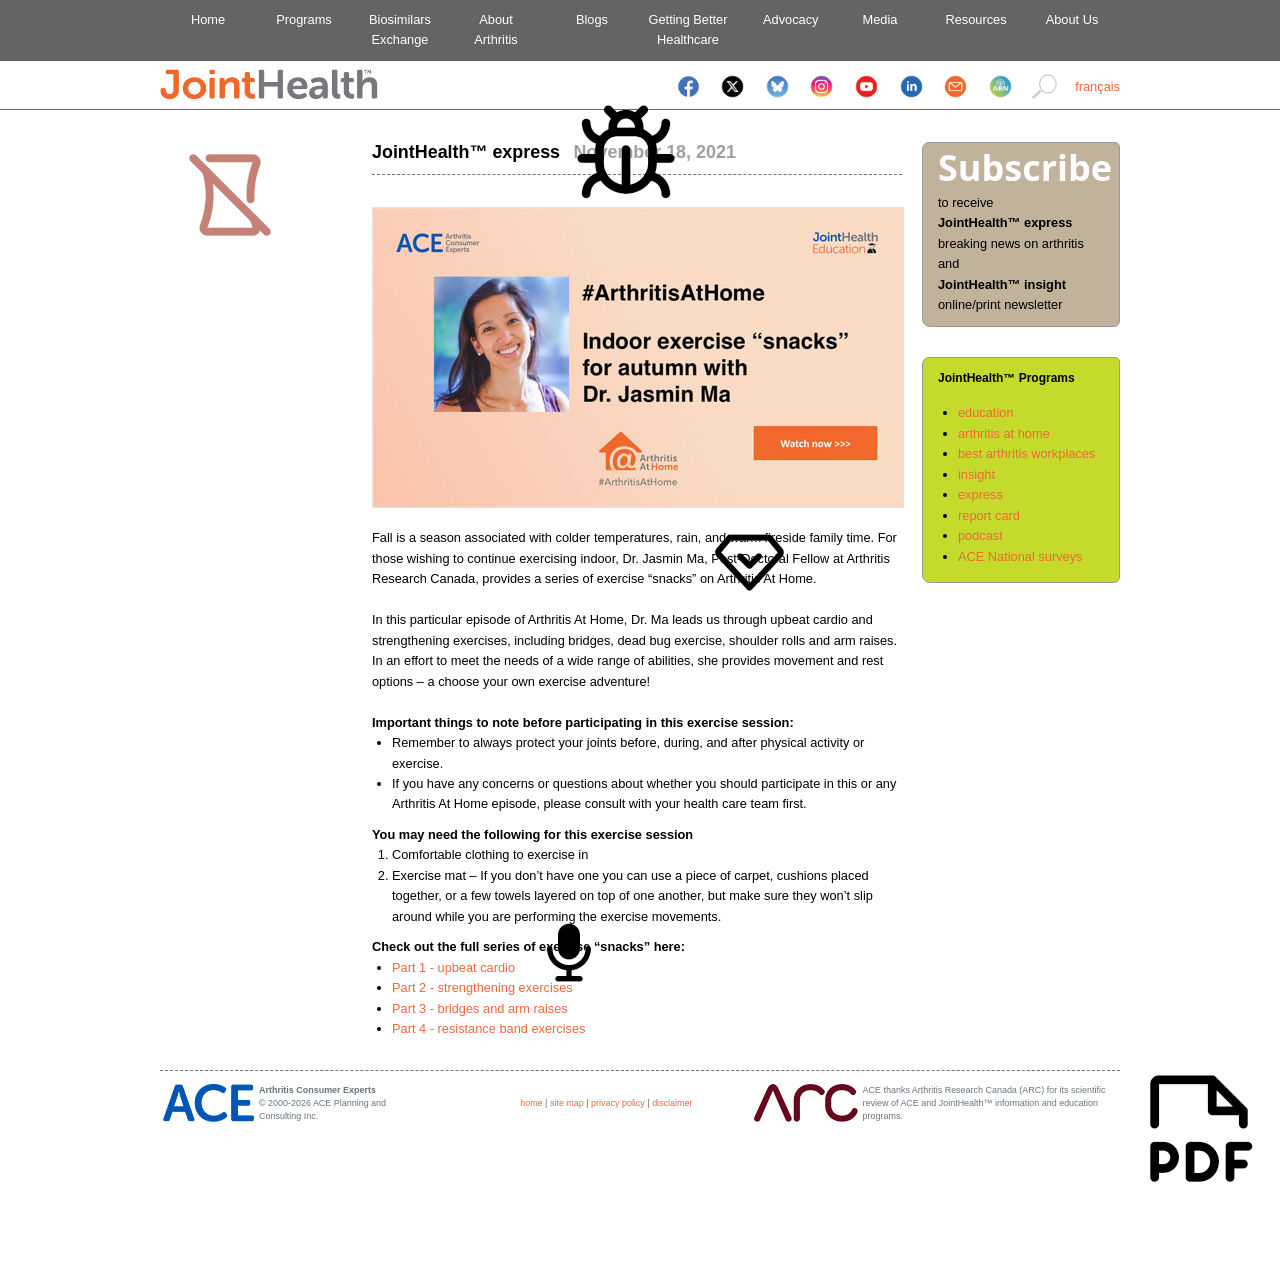  Describe the element at coordinates (569, 954) in the screenshot. I see `tap to start voice input` at that location.